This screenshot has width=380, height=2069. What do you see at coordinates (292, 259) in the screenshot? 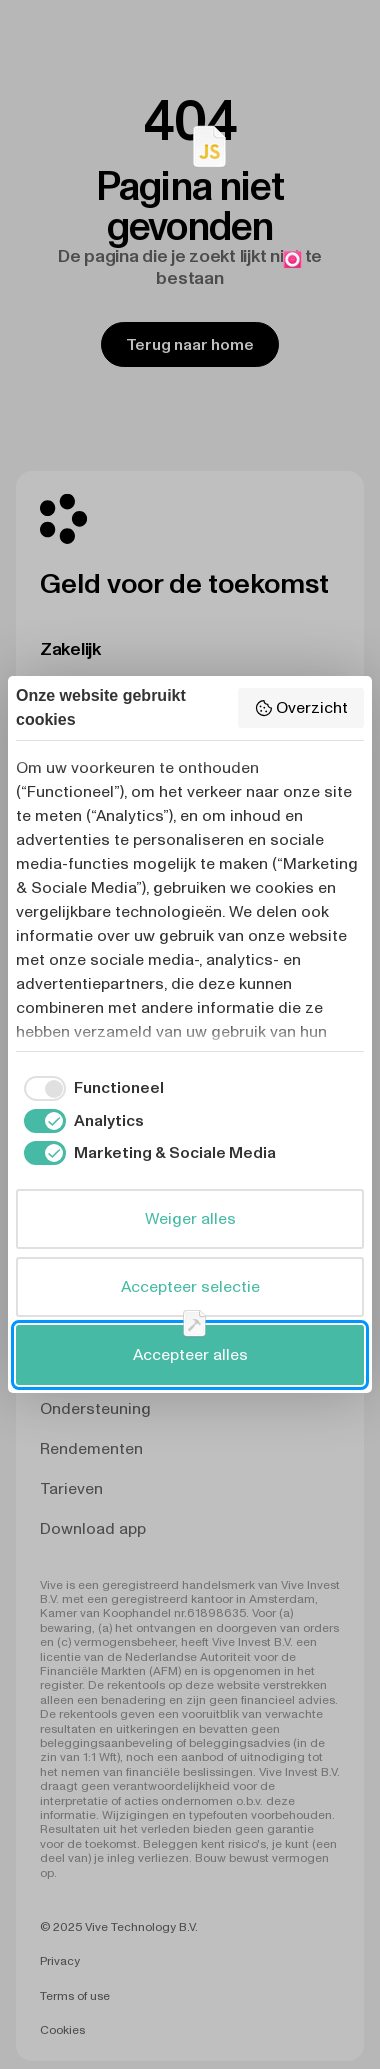
I see `iPod shuffle device connected` at bounding box center [292, 259].